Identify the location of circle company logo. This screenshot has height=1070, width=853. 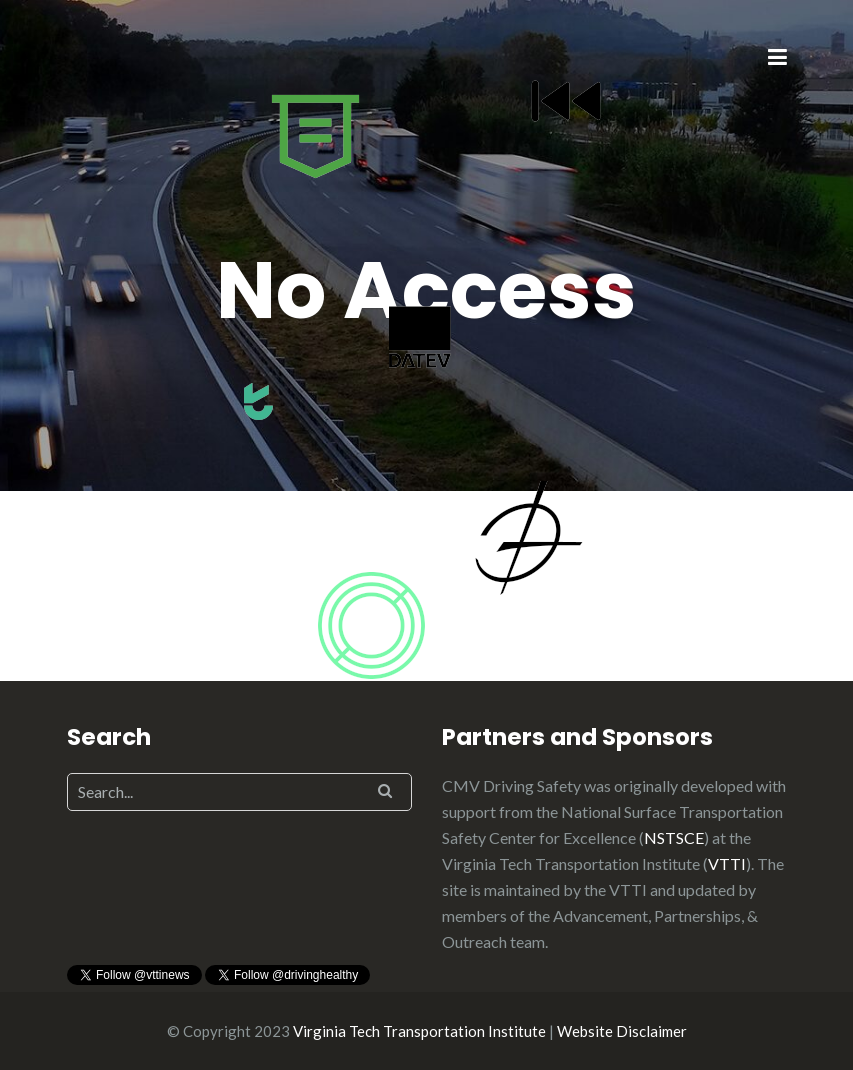
(371, 625).